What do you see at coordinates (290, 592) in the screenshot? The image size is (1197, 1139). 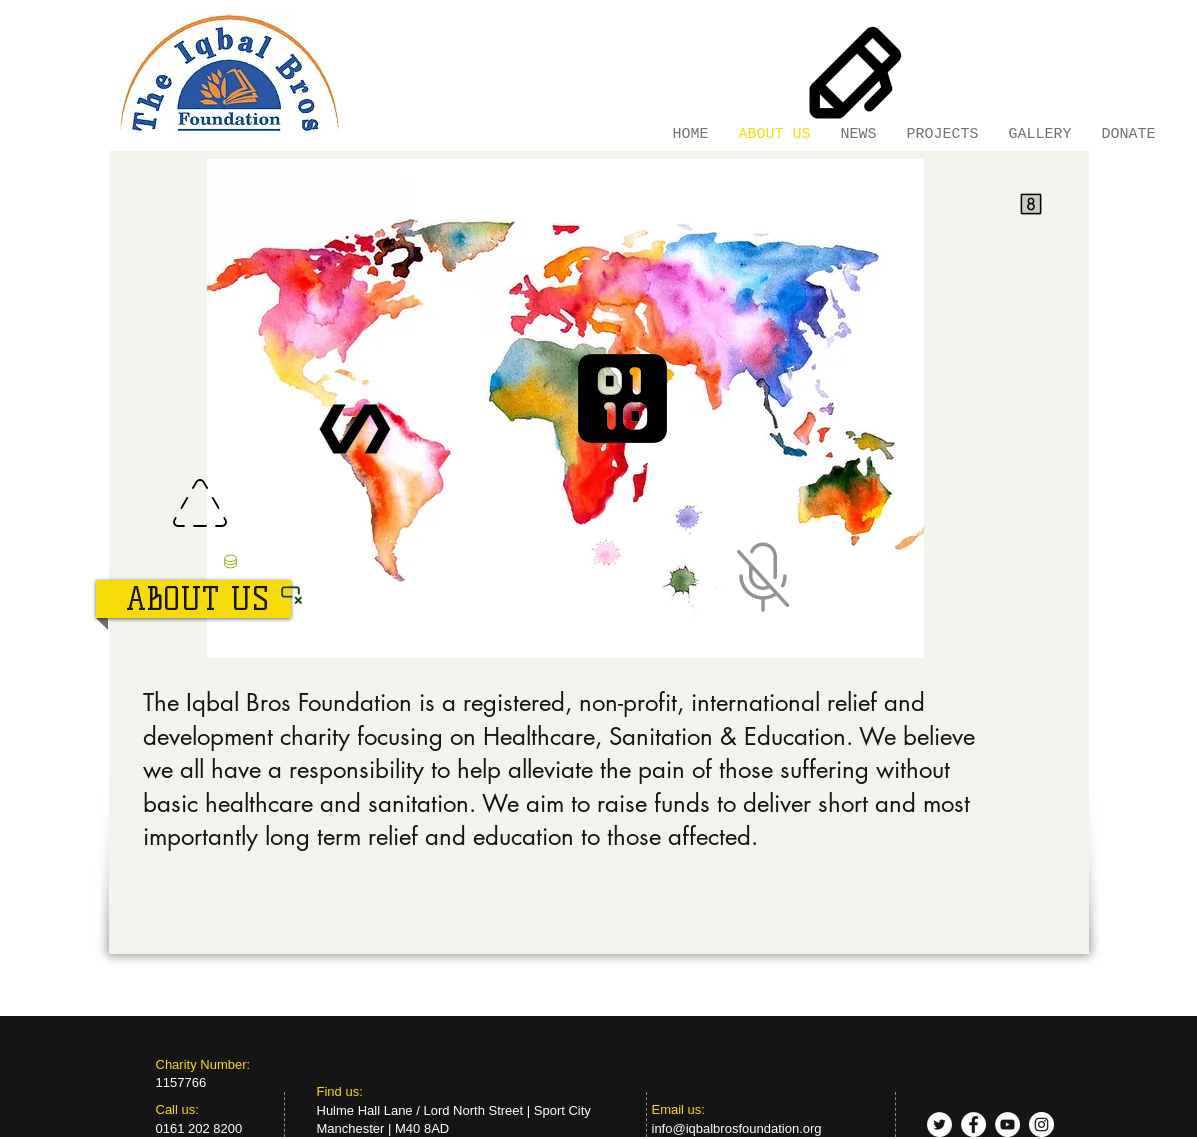 I see `clear input field` at bounding box center [290, 592].